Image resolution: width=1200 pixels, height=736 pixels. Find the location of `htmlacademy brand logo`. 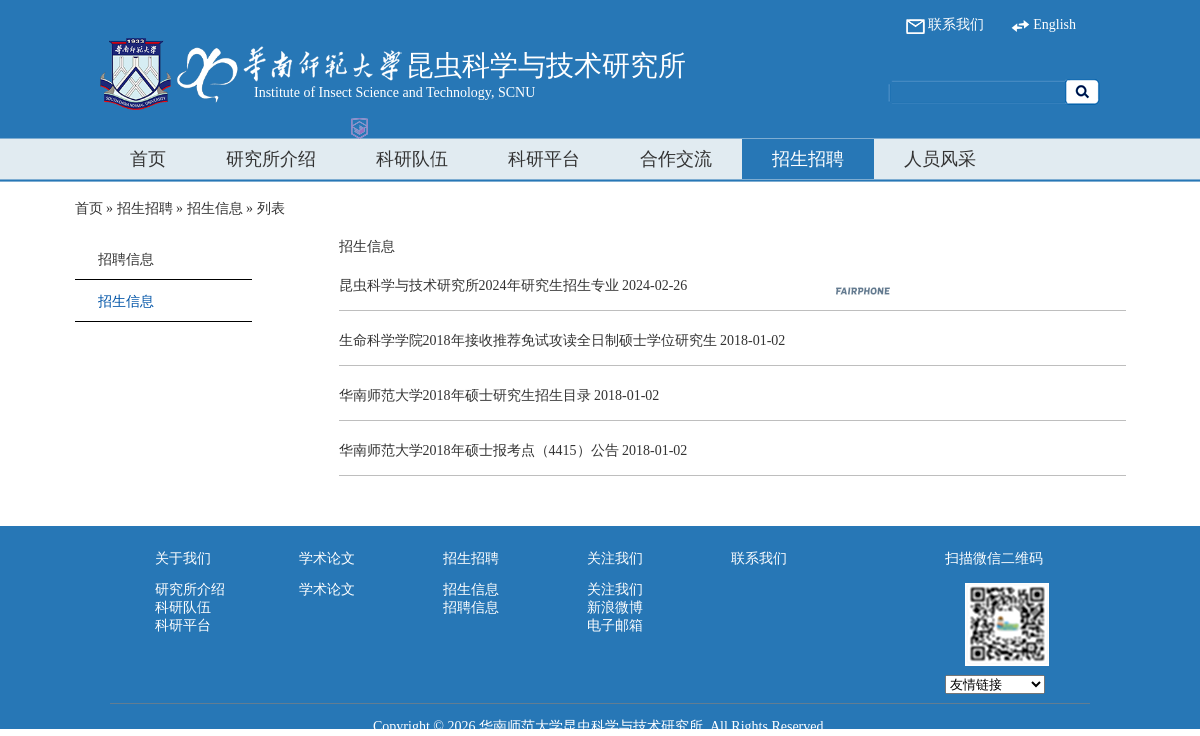

htmlacademy brand logo is located at coordinates (359, 128).